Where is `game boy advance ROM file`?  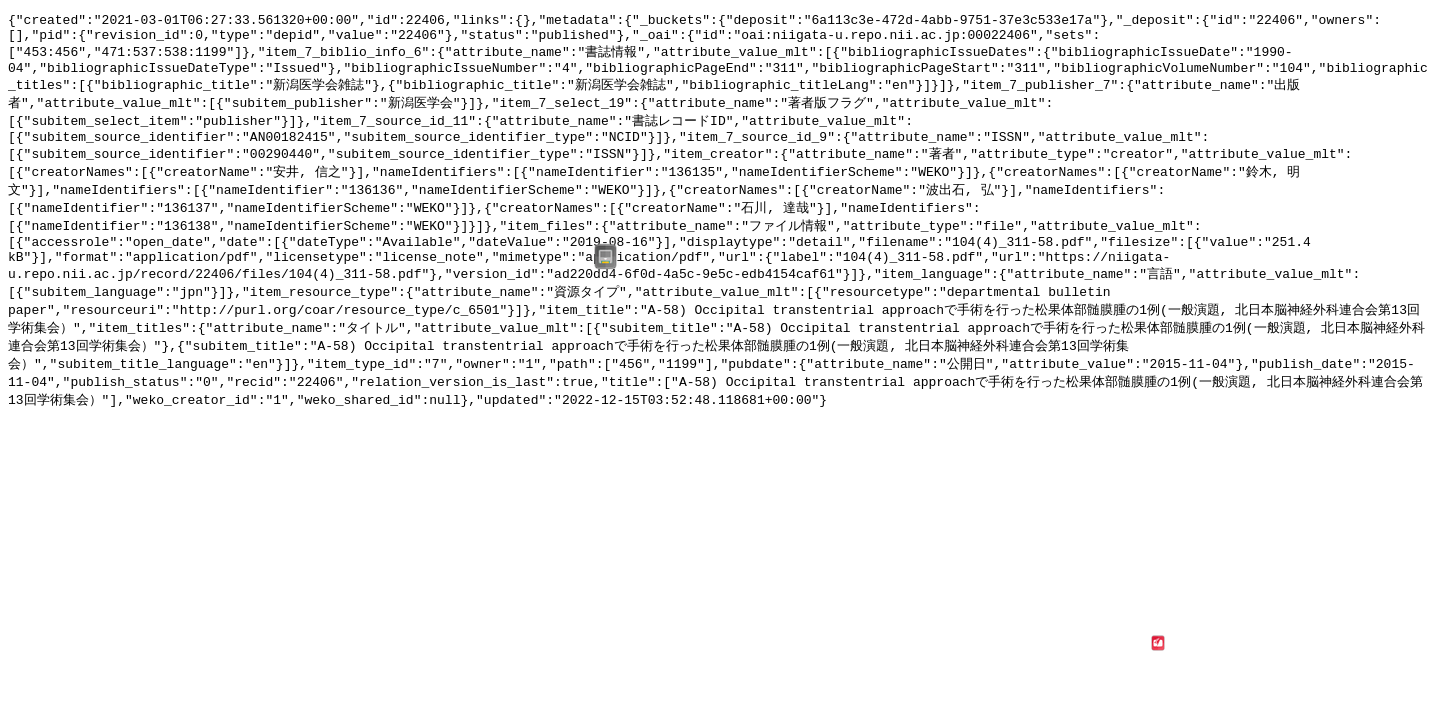
game boy advance ROM file is located at coordinates (605, 256).